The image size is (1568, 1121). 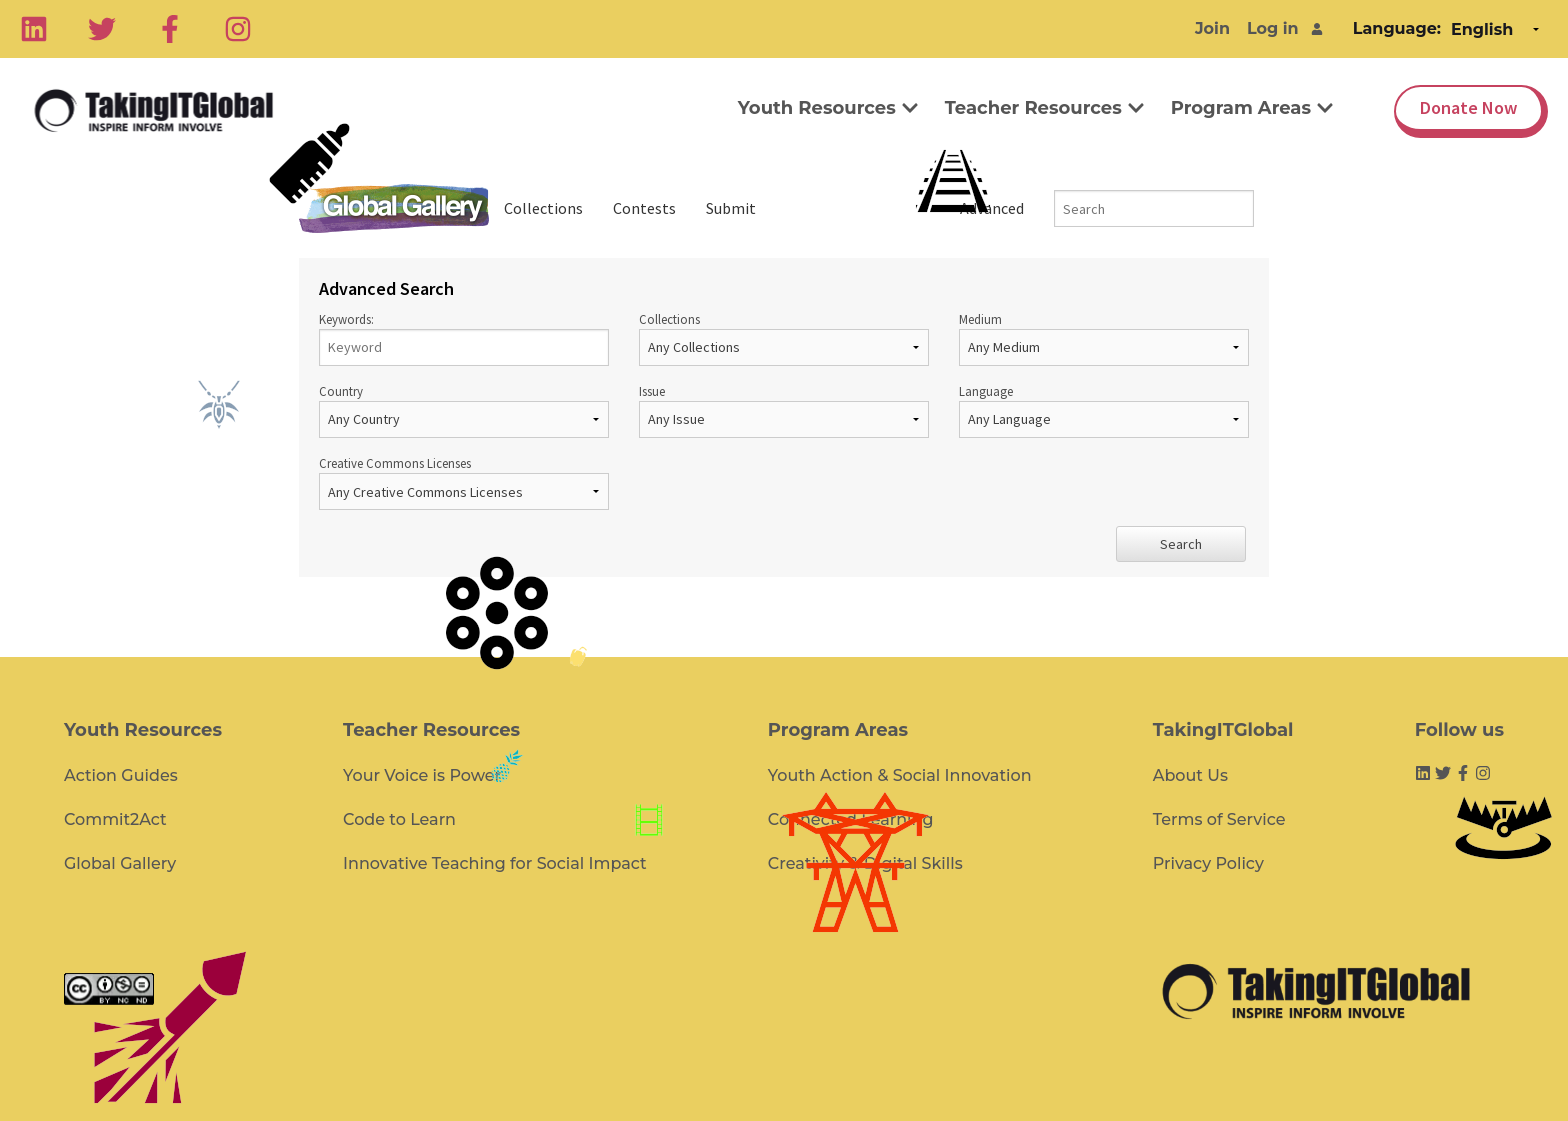 I want to click on trap or hazard indicator in a game interface, so click(x=1503, y=816).